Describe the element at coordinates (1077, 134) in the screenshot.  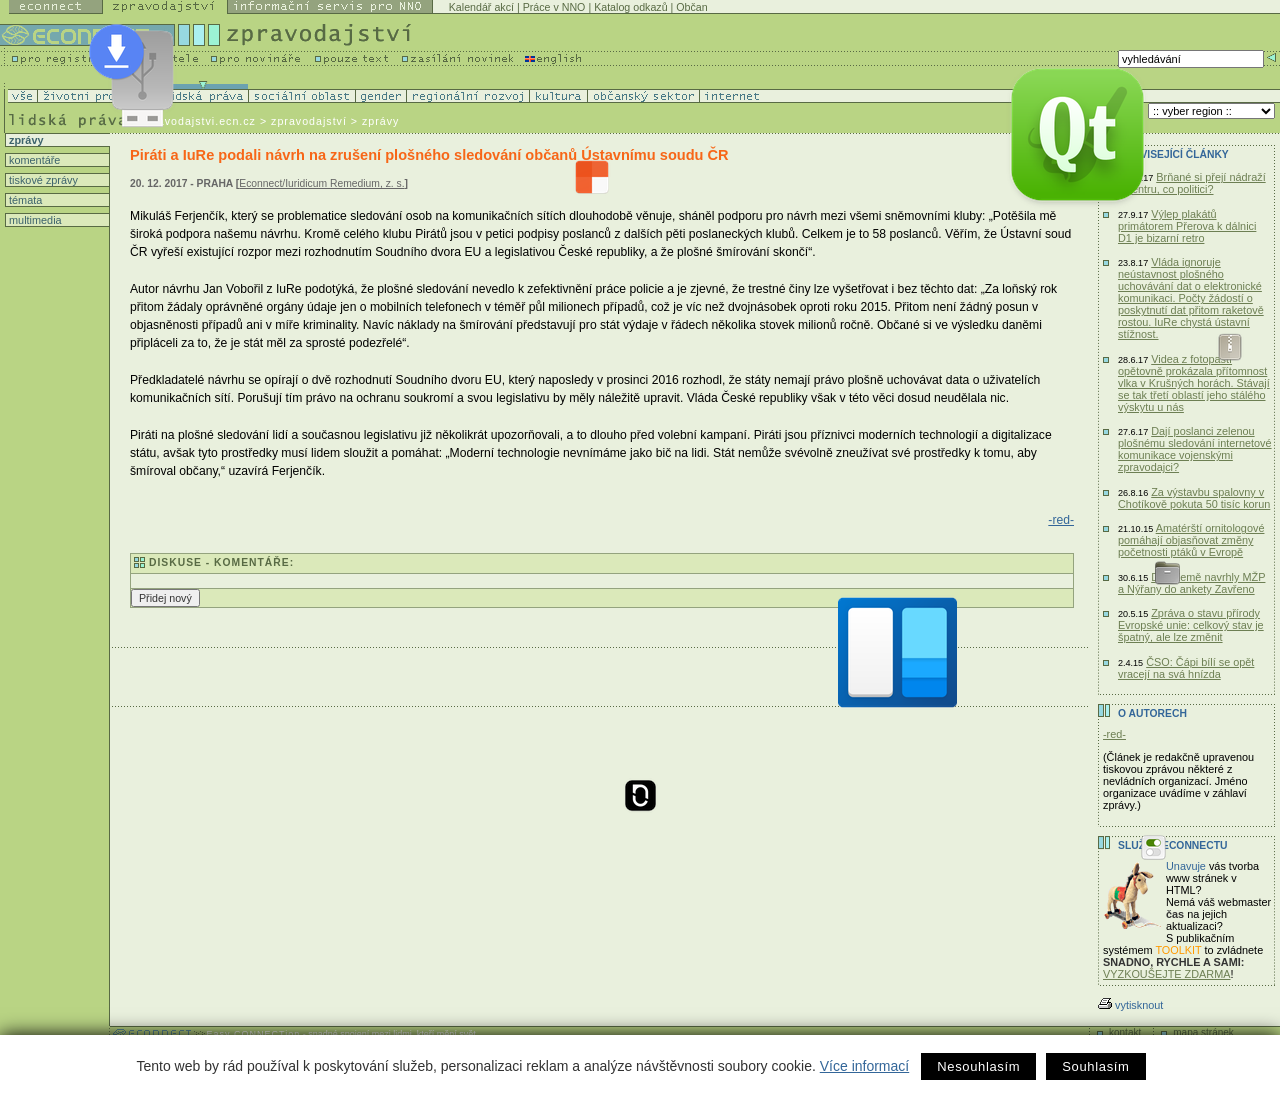
I see `open Qt Designer application` at that location.